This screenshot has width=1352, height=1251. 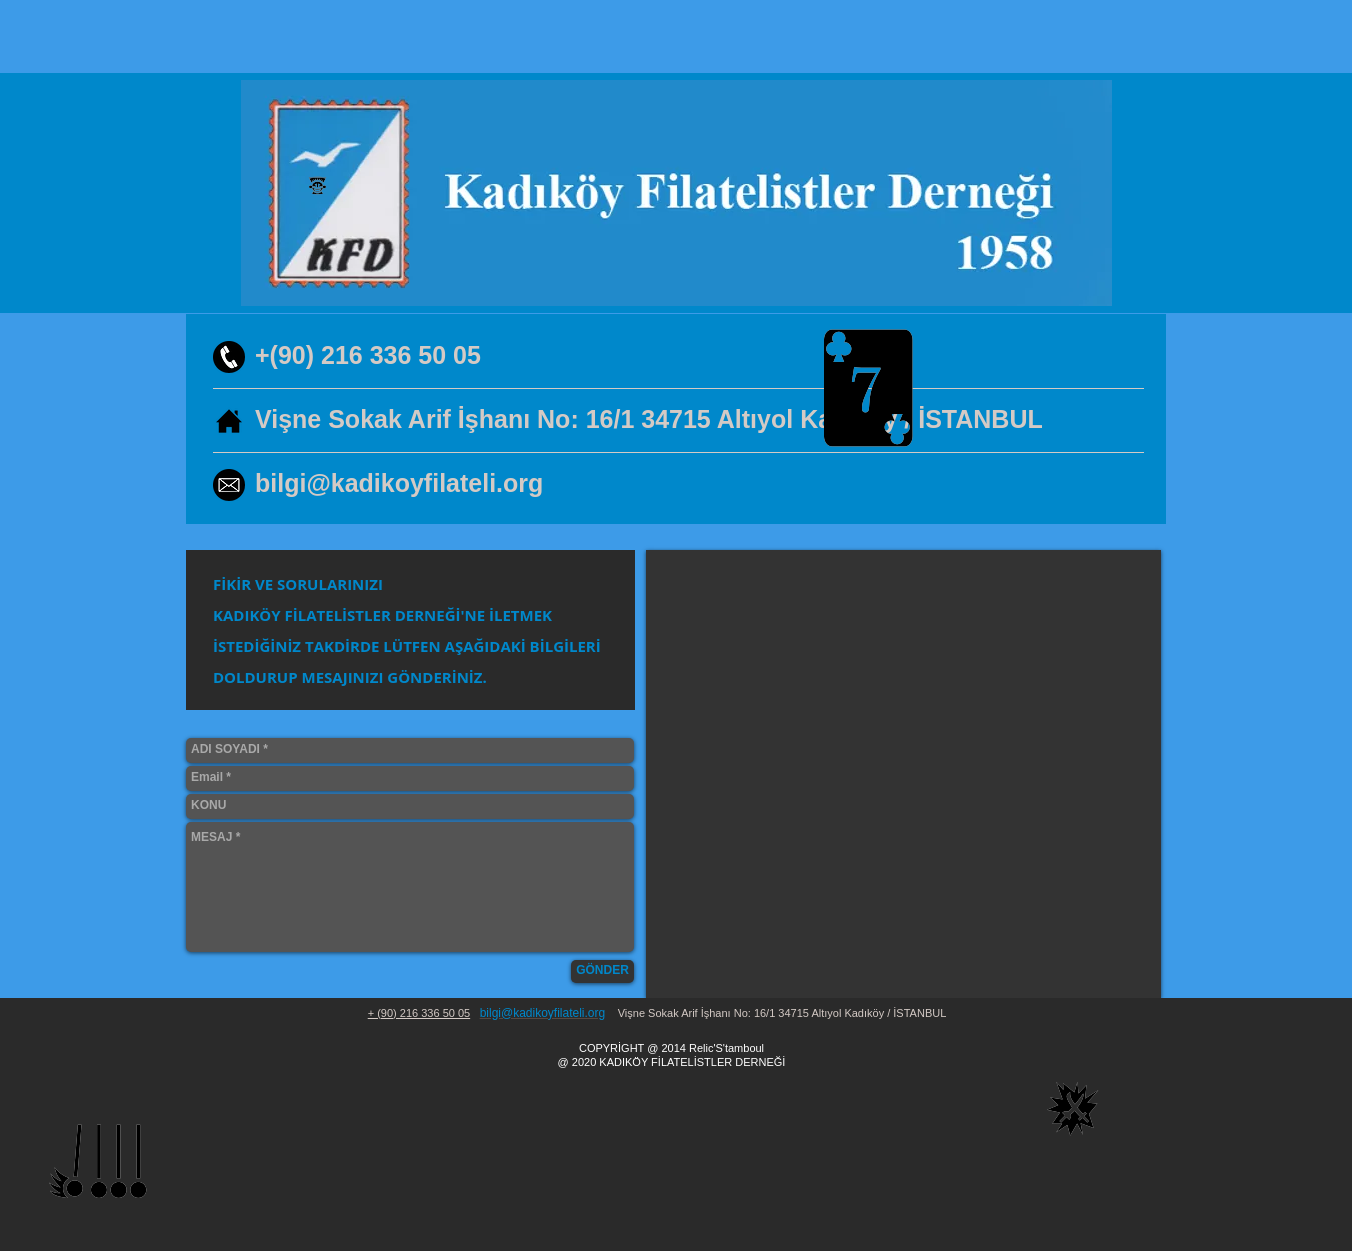 I want to click on seven of clubs playing card, so click(x=868, y=388).